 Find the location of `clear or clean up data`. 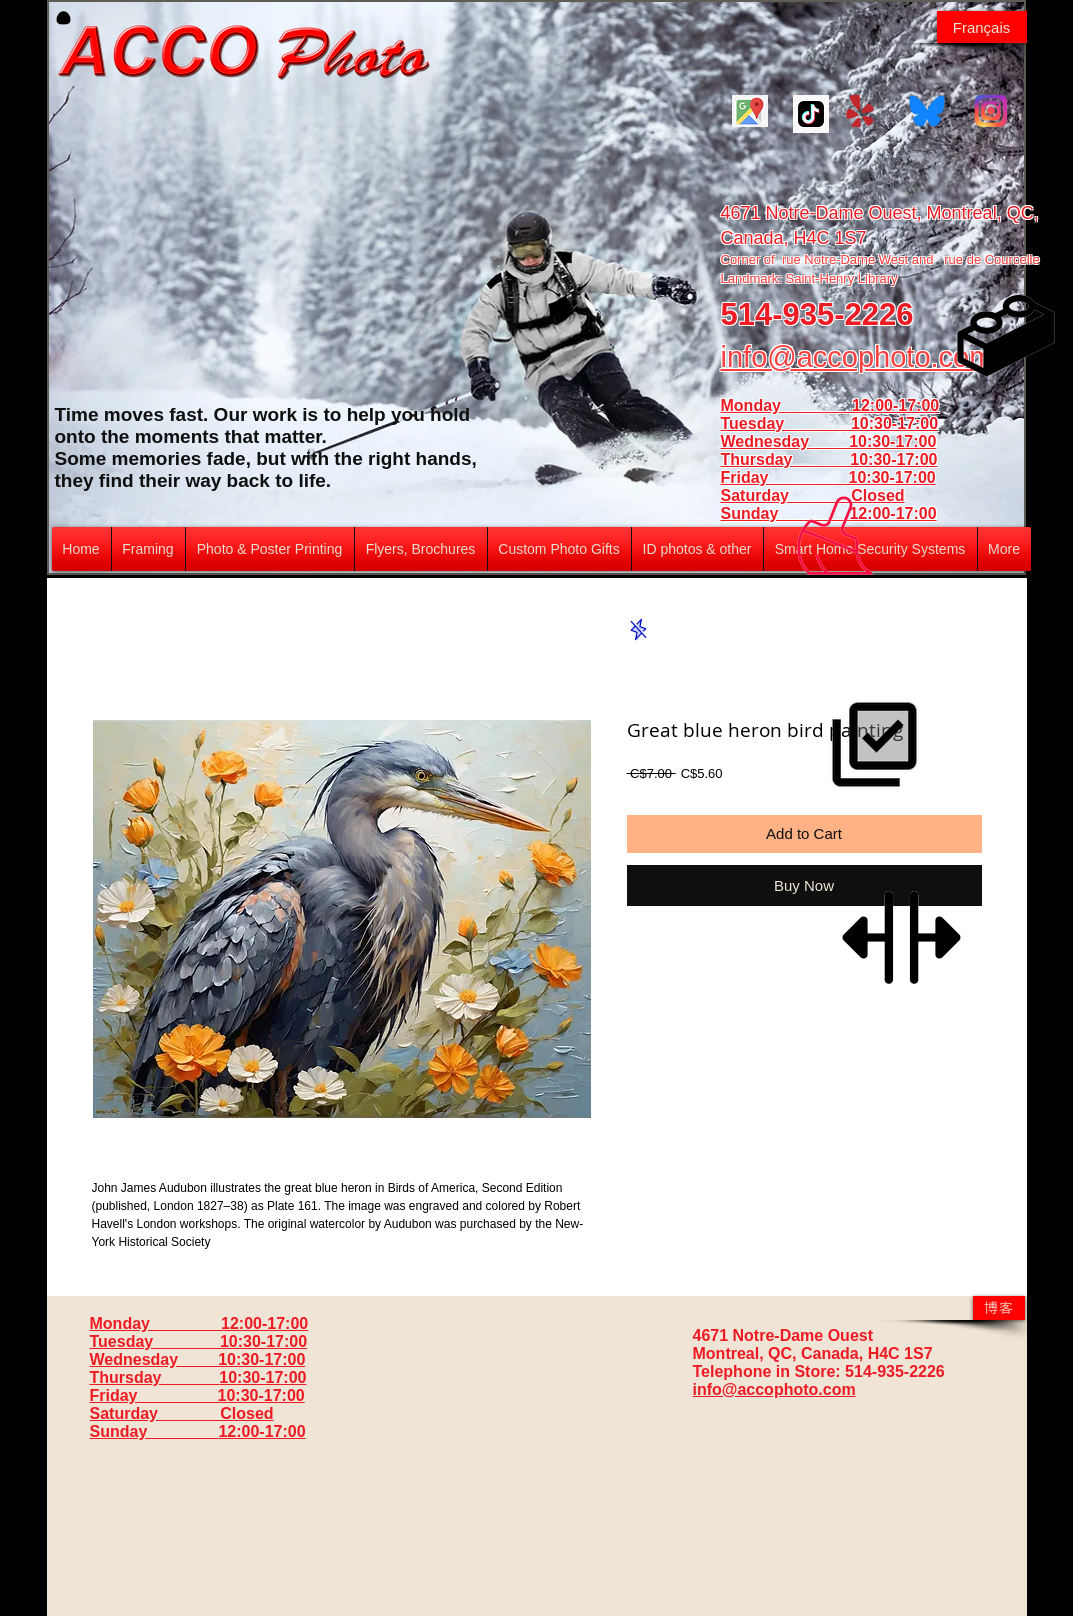

clear or clean up data is located at coordinates (833, 538).